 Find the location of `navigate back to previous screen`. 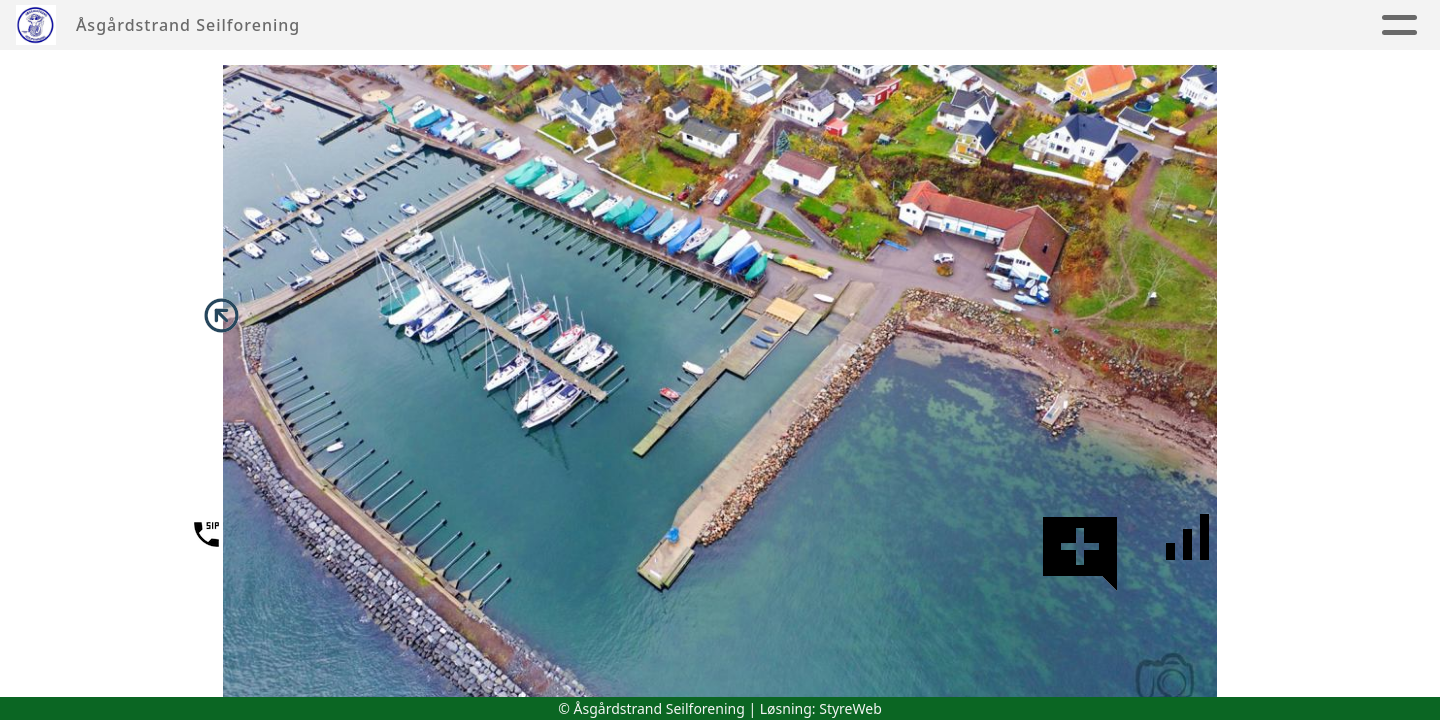

navigate back to previous screen is located at coordinates (221, 315).